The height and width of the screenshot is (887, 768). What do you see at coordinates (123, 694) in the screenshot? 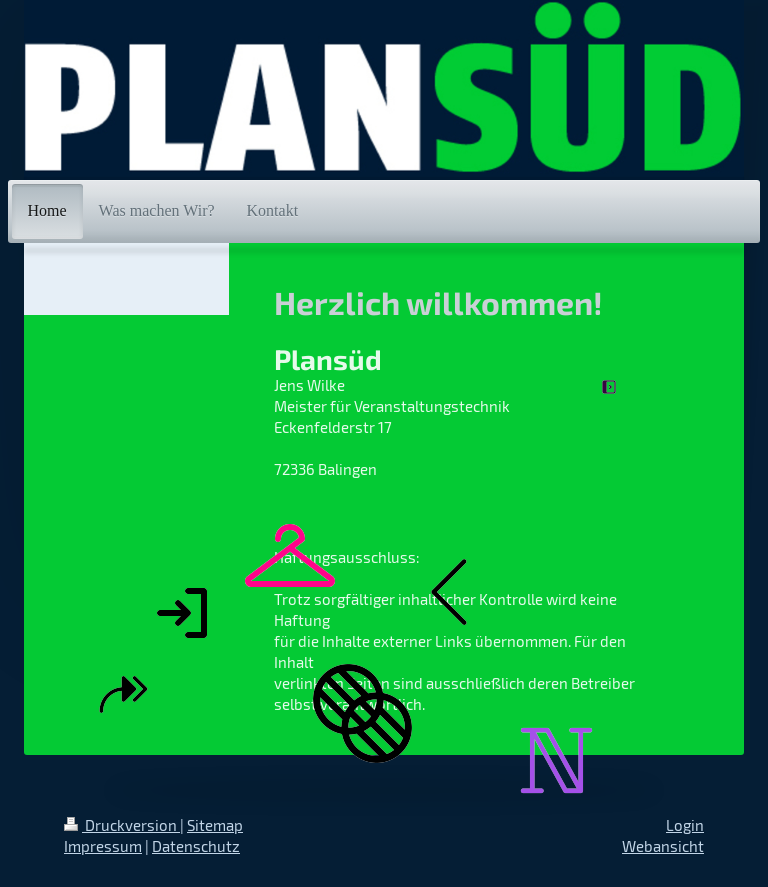
I see `forward or share content to multiple recipients` at bounding box center [123, 694].